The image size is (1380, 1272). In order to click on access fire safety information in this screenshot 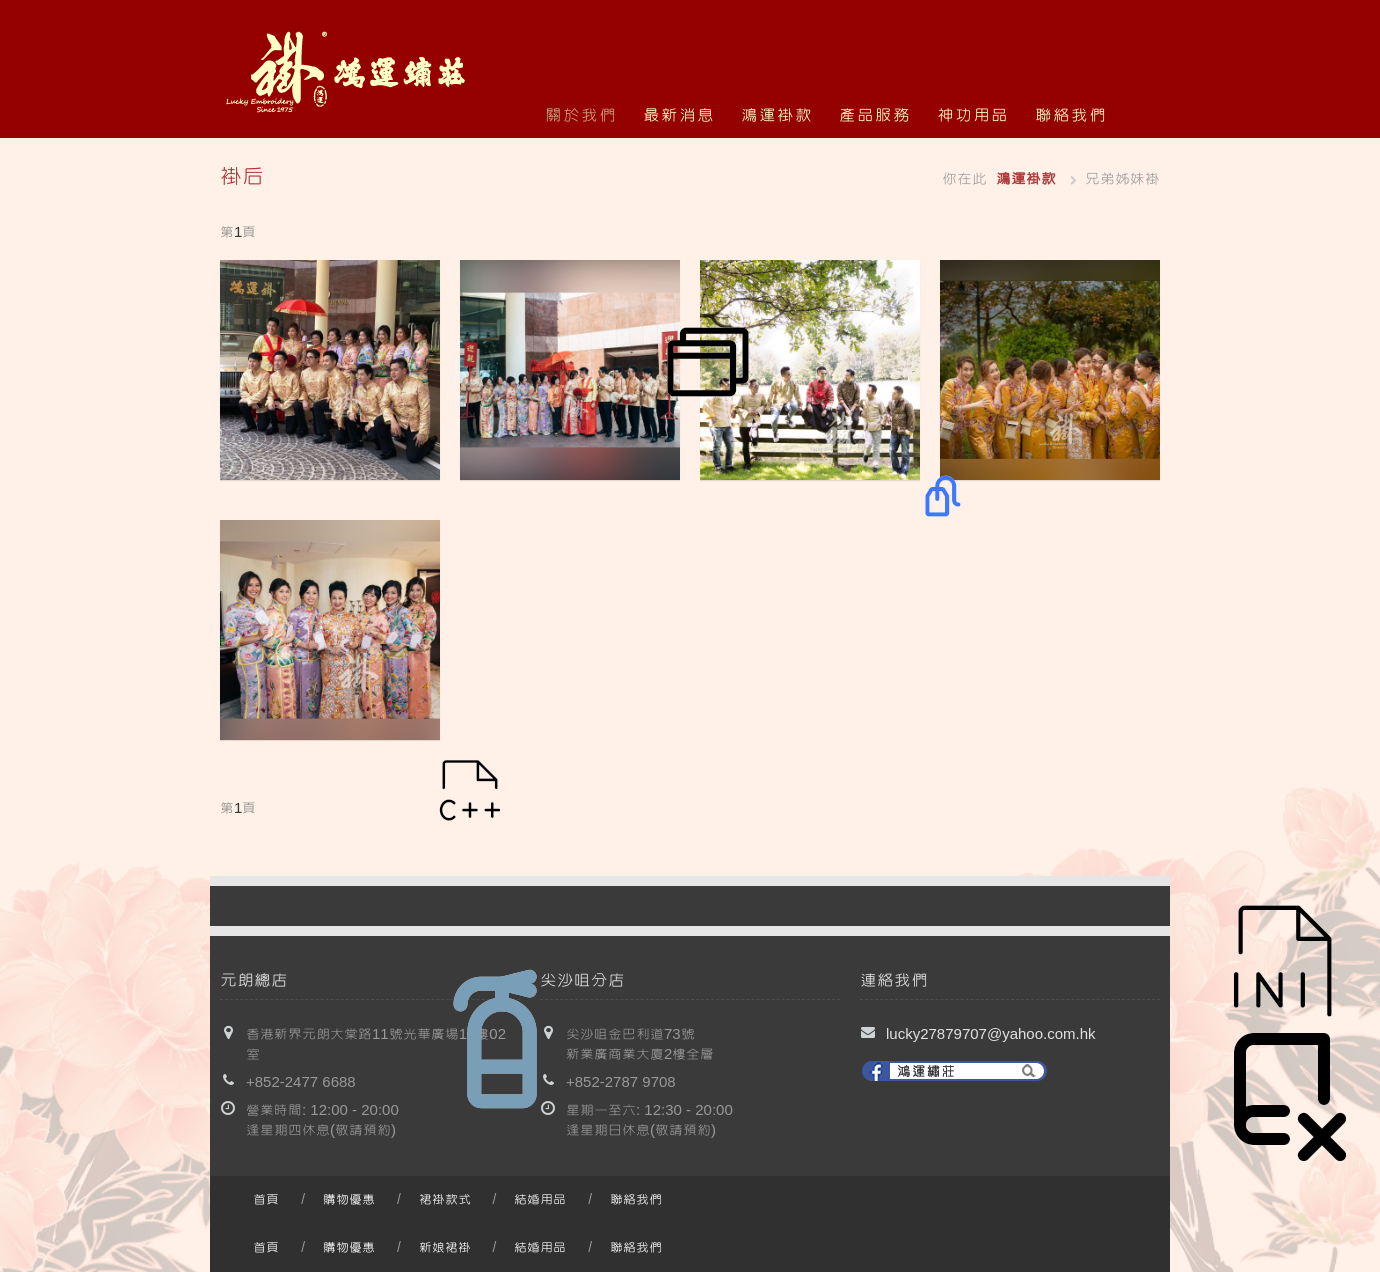, I will do `click(502, 1039)`.